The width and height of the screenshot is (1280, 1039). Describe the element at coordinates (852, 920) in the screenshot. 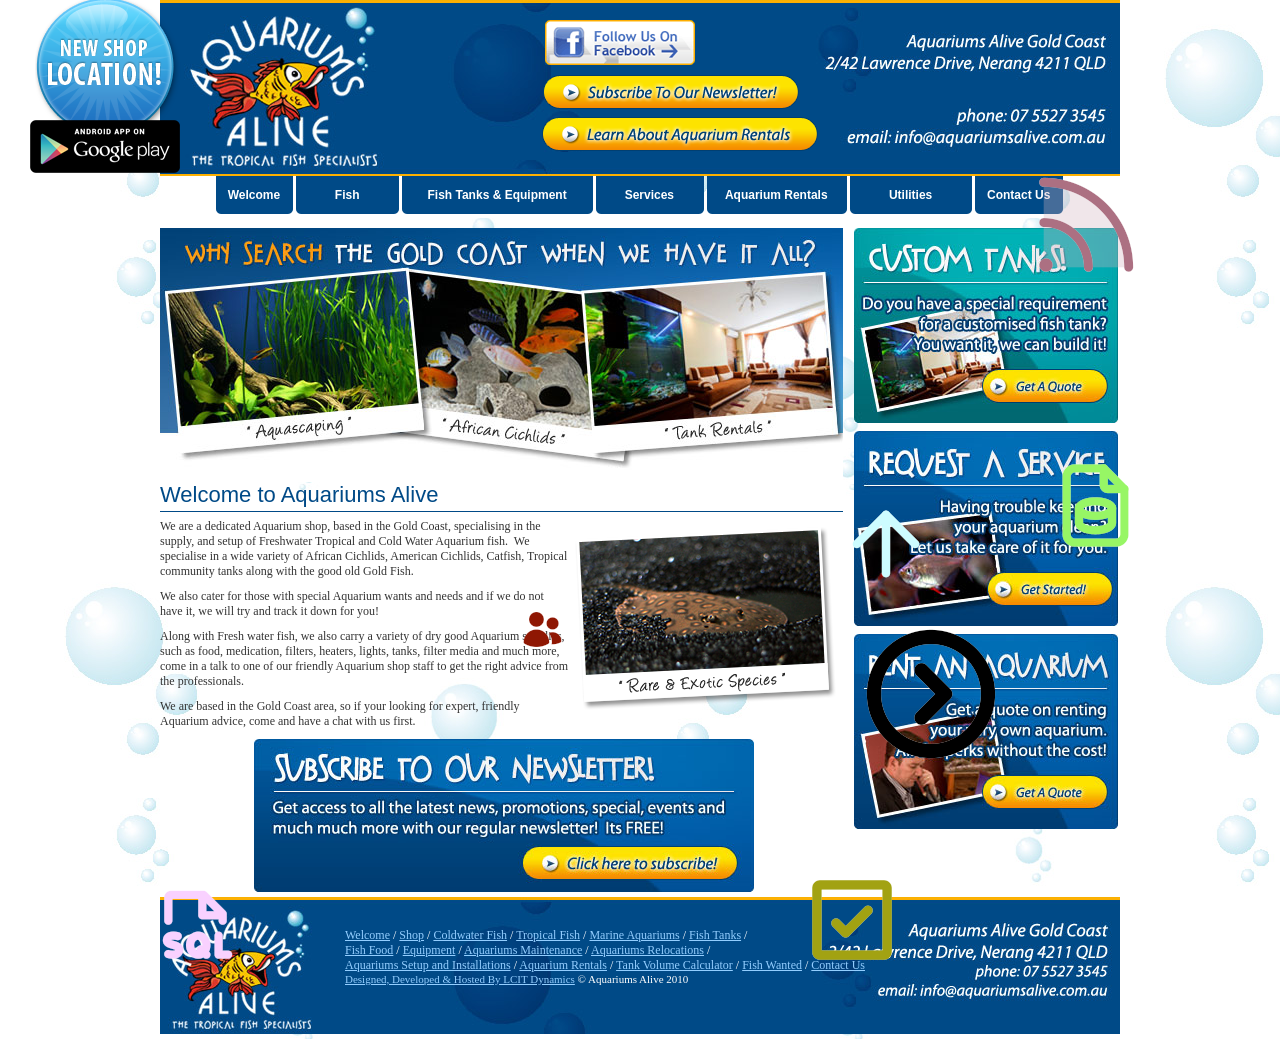

I see `mark task as complete` at that location.